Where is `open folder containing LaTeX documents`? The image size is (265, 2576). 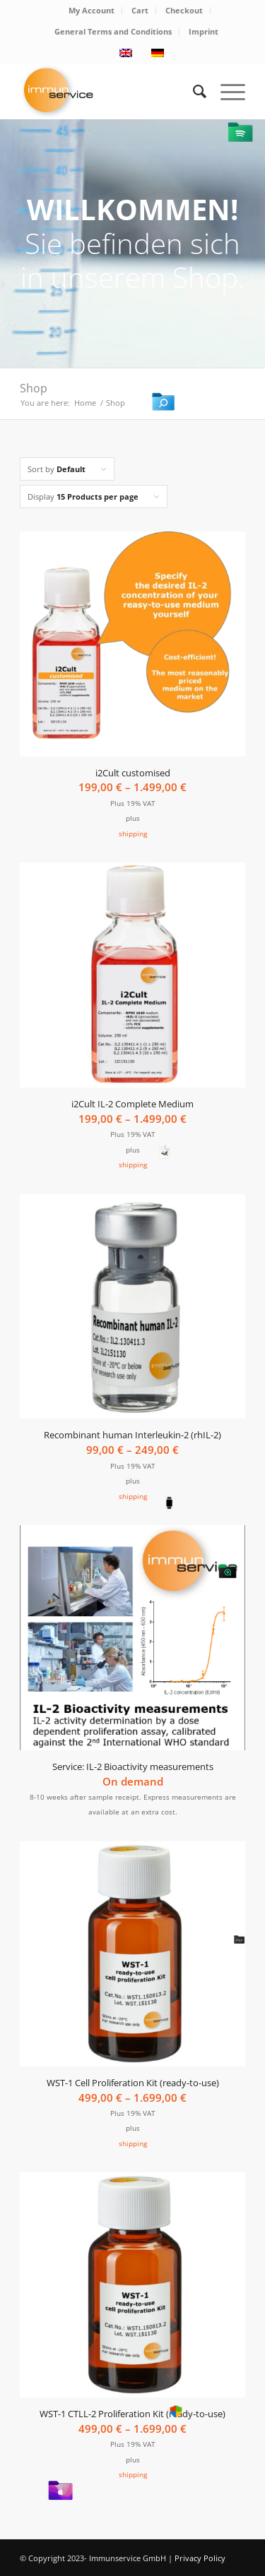
open folder containing LaTeX documents is located at coordinates (239, 1939).